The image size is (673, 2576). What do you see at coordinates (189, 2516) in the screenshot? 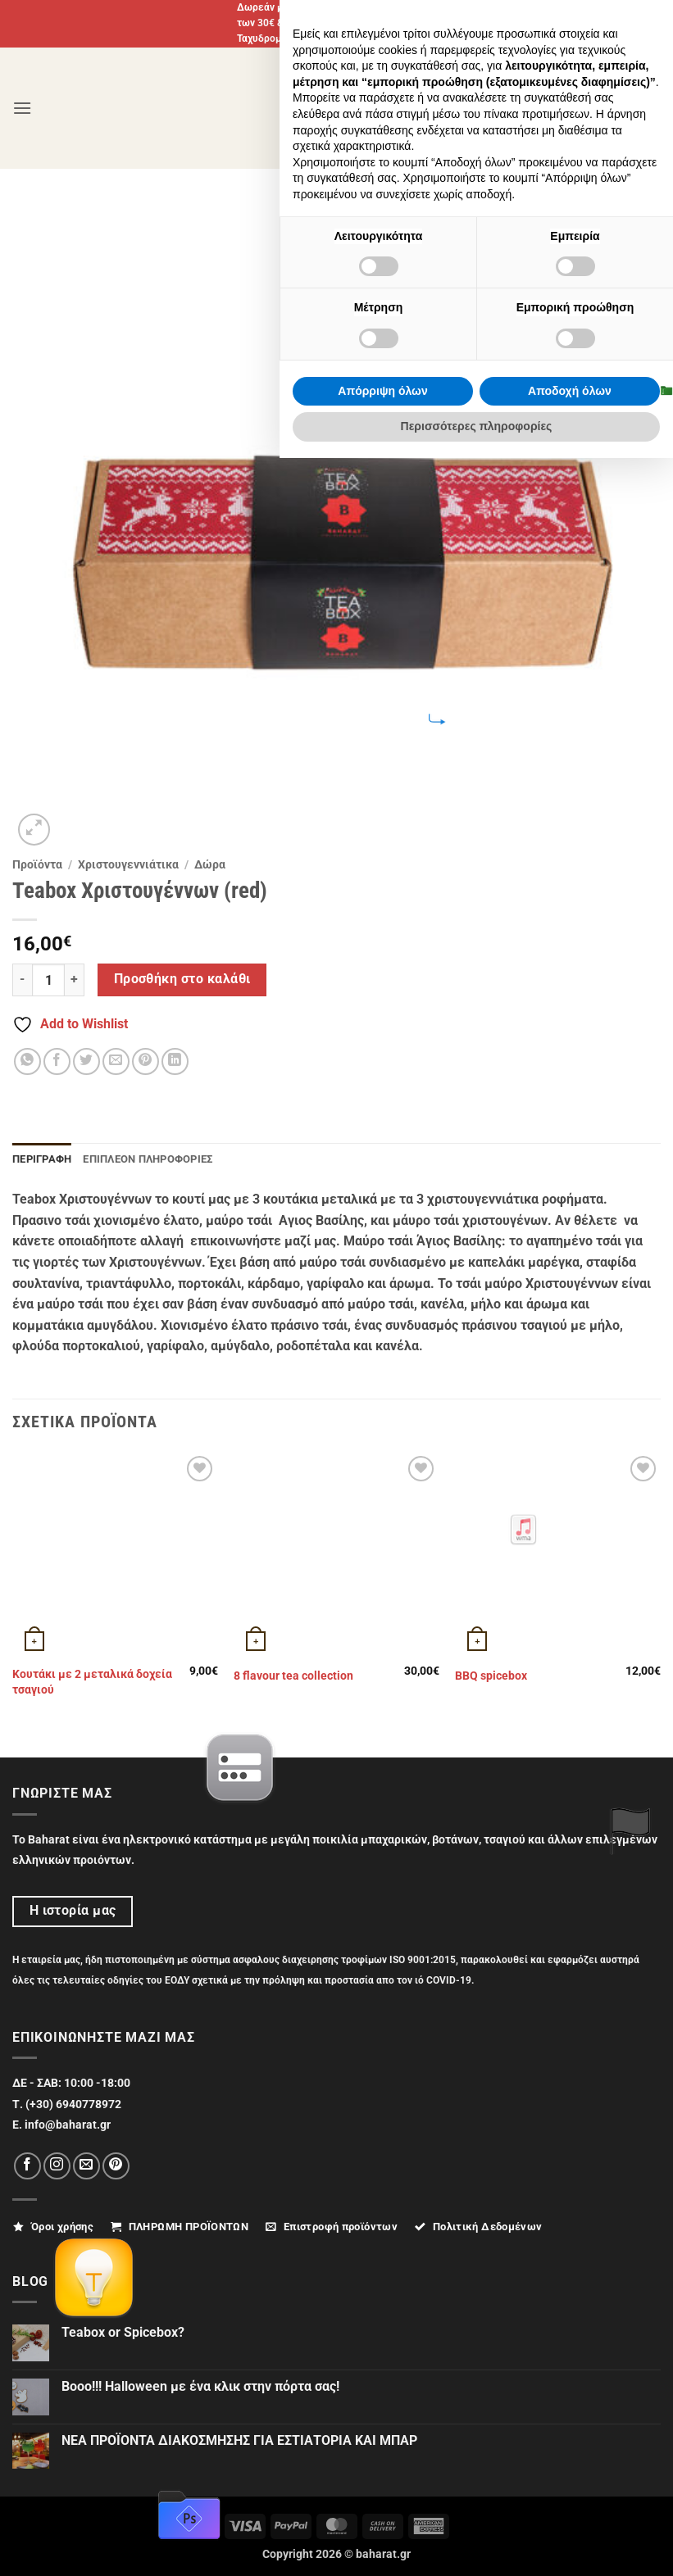
I see `open folder containing adobe photoshop express files` at bounding box center [189, 2516].